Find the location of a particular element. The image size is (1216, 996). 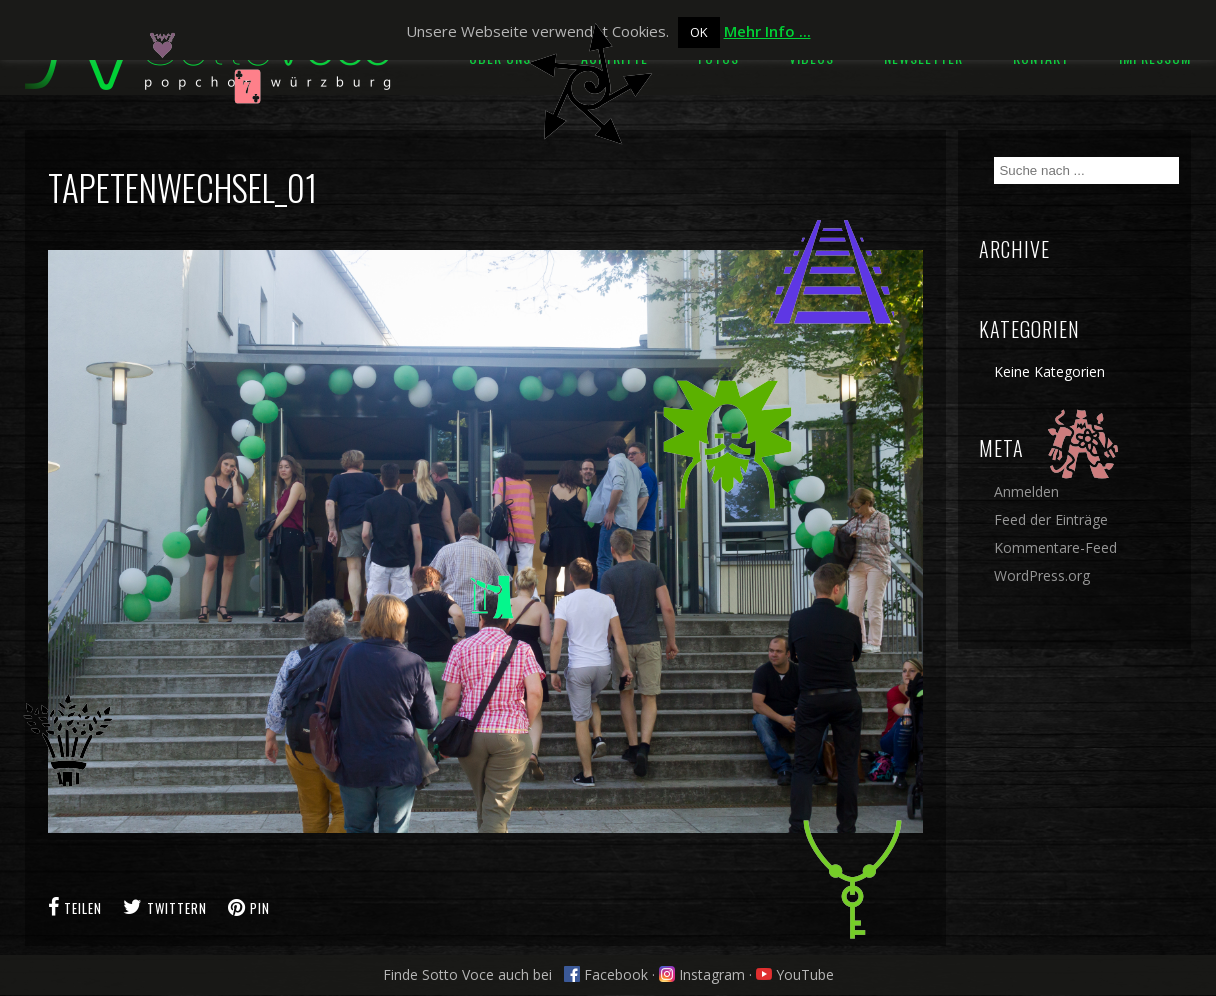

view health or vitality status in a game is located at coordinates (162, 45).